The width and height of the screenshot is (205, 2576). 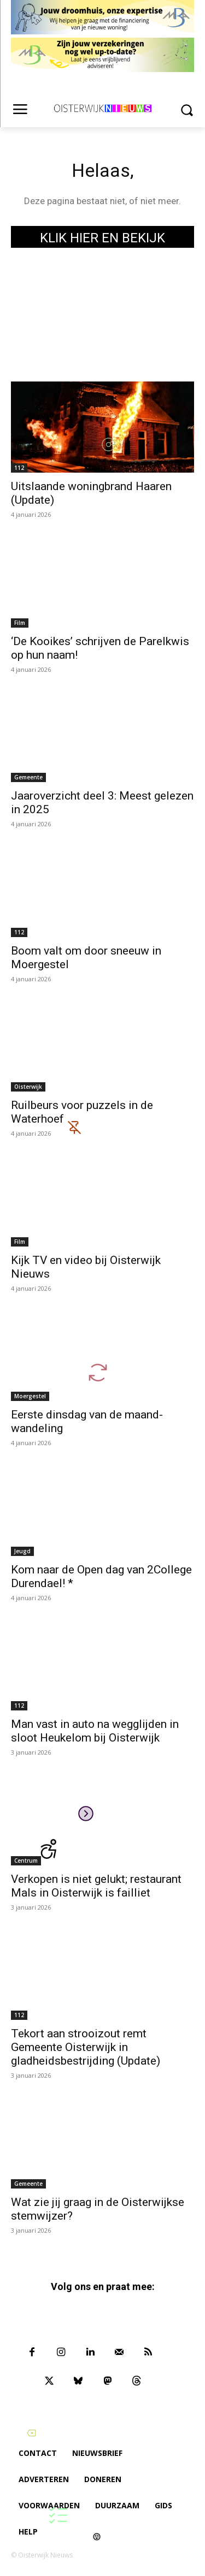 What do you see at coordinates (74, 1128) in the screenshot?
I see `unpin an item from its current location` at bounding box center [74, 1128].